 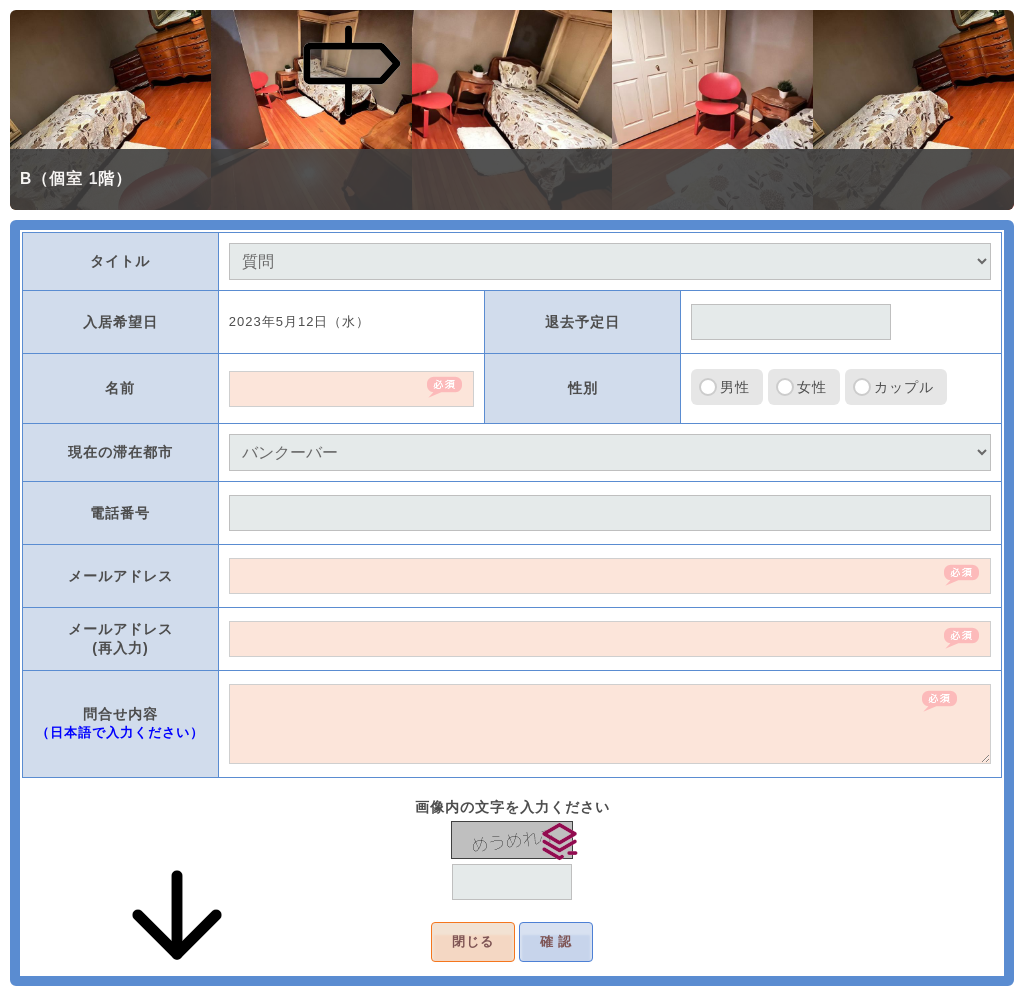 I want to click on remove a layer from the stack, so click(x=559, y=841).